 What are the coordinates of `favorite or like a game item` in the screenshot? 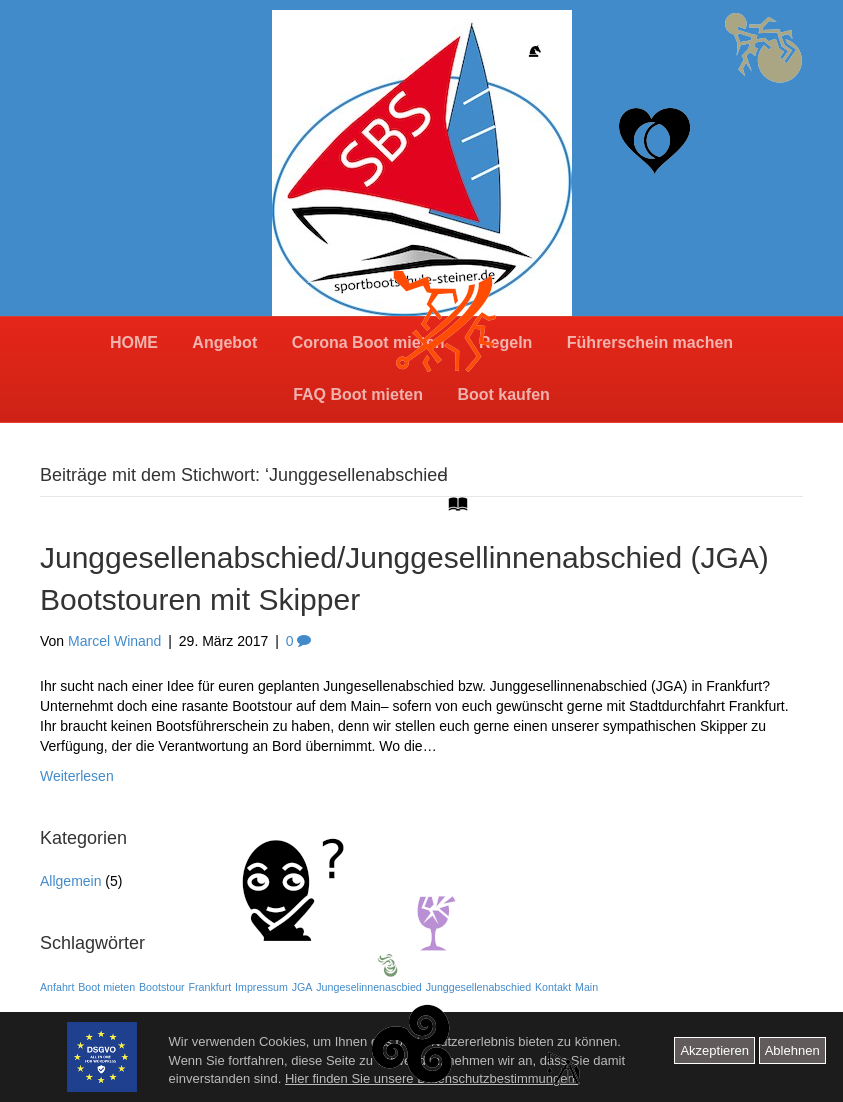 It's located at (654, 140).